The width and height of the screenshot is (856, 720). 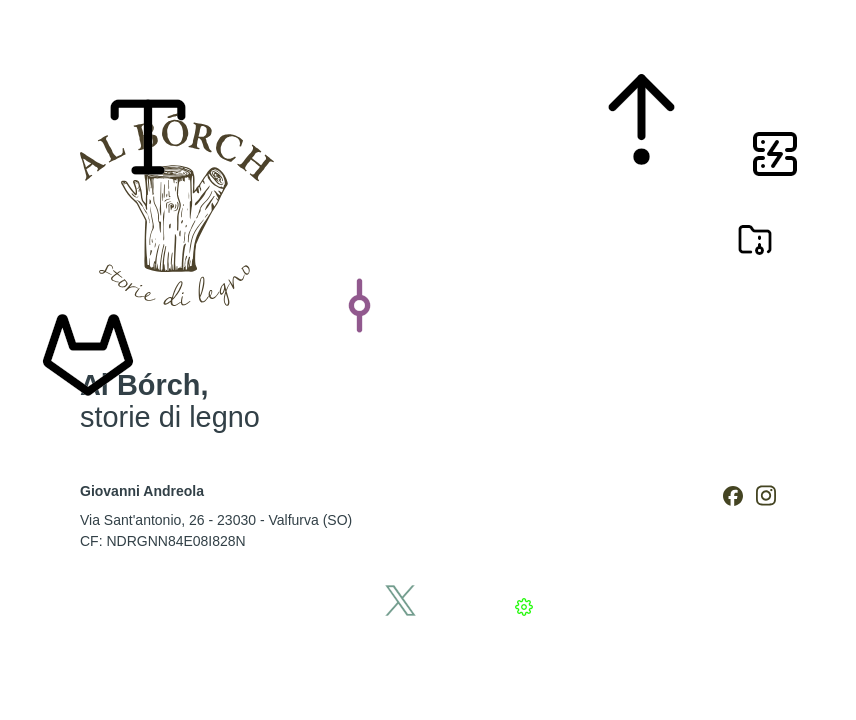 I want to click on upload from current location, so click(x=641, y=119).